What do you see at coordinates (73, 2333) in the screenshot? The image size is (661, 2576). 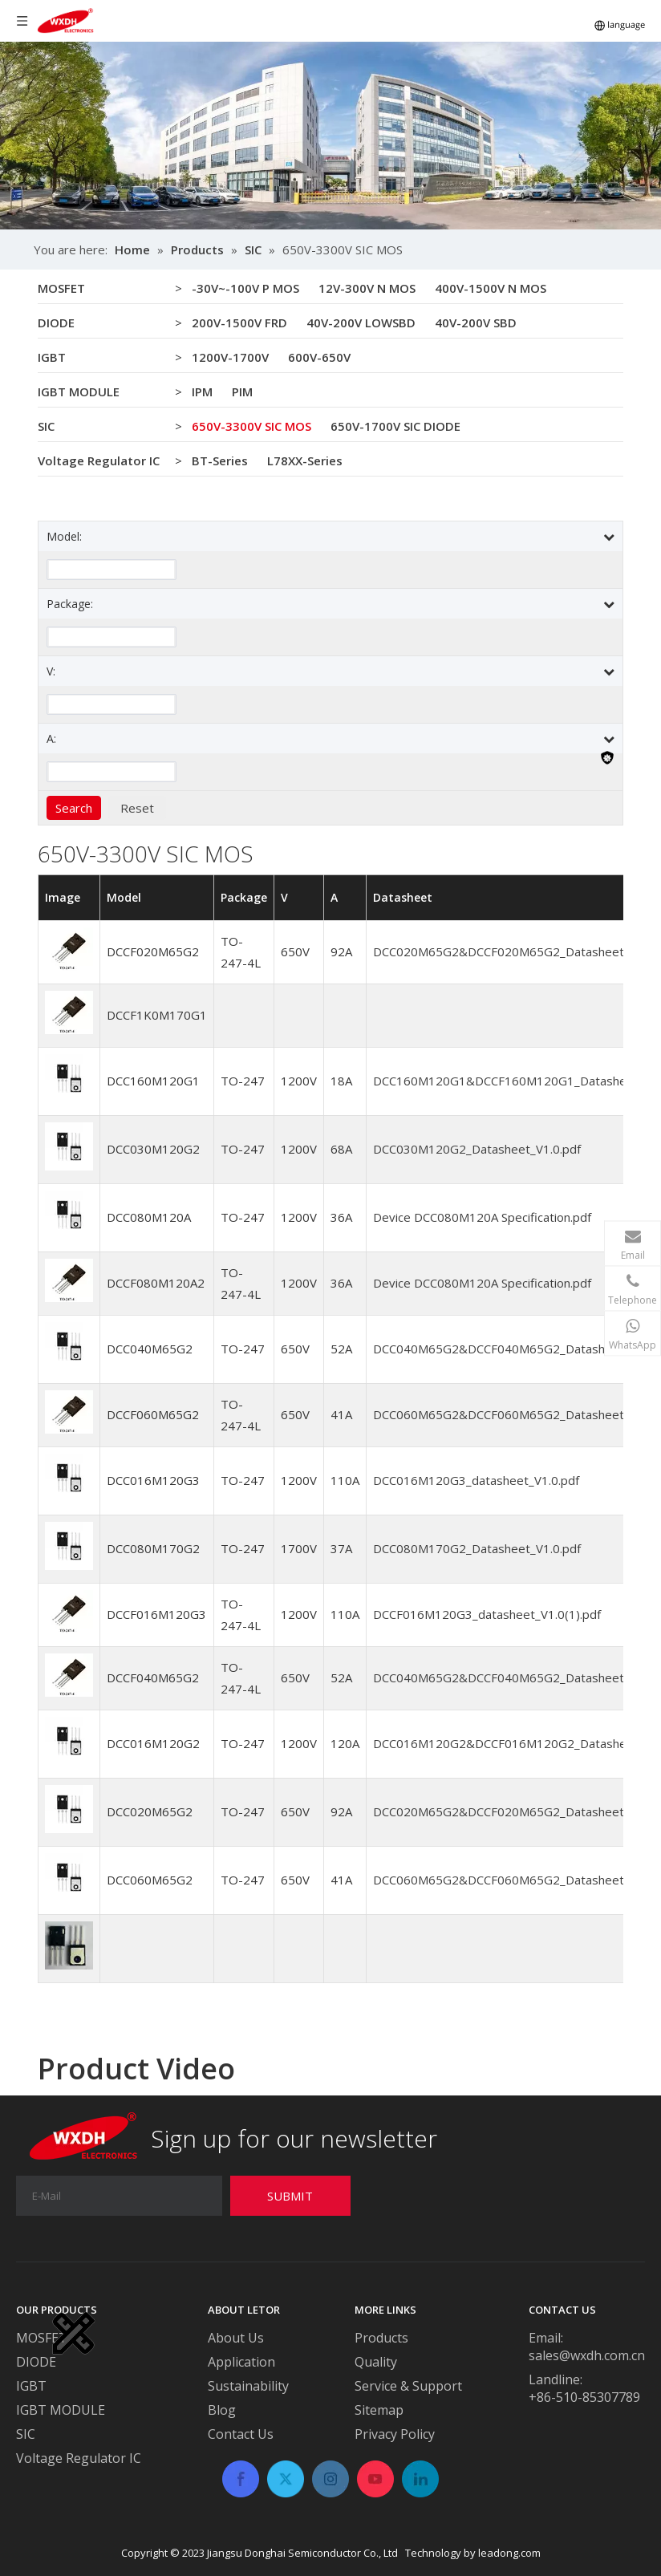 I see `access design tools or editing options` at bounding box center [73, 2333].